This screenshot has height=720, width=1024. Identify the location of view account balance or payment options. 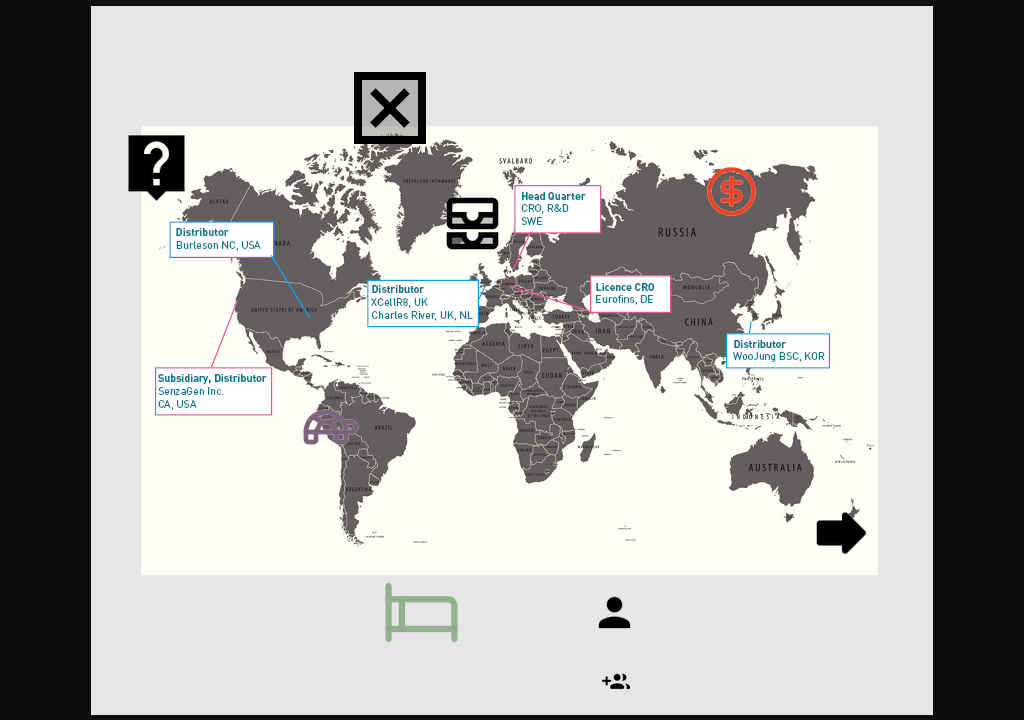
(731, 191).